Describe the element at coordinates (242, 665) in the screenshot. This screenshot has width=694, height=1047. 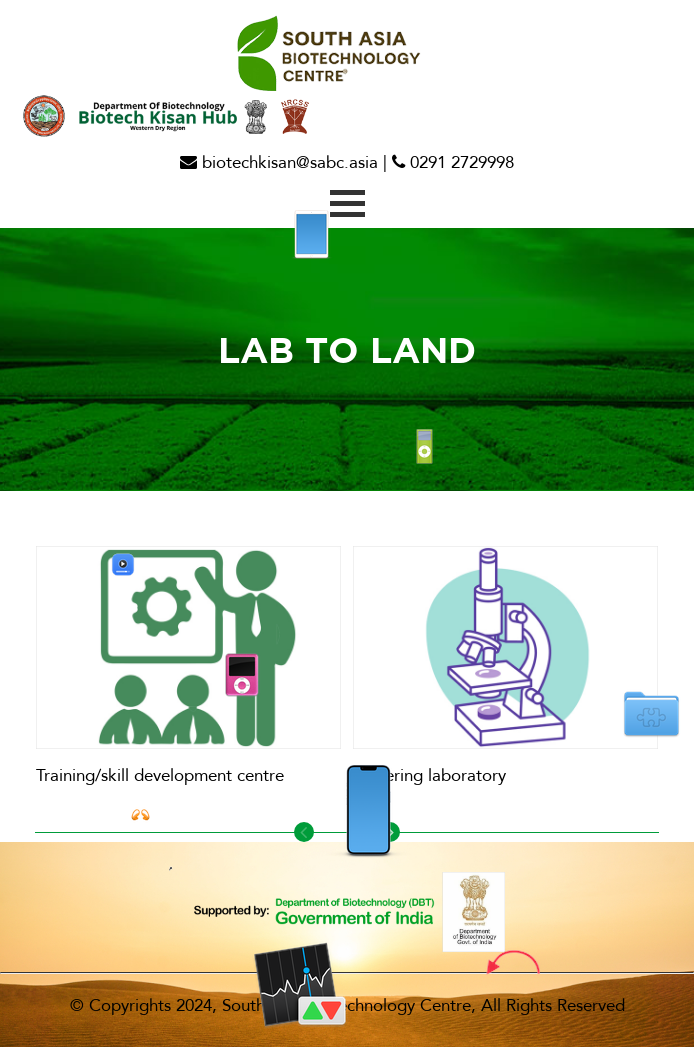
I see `sync or manage your iPod nano device` at that location.